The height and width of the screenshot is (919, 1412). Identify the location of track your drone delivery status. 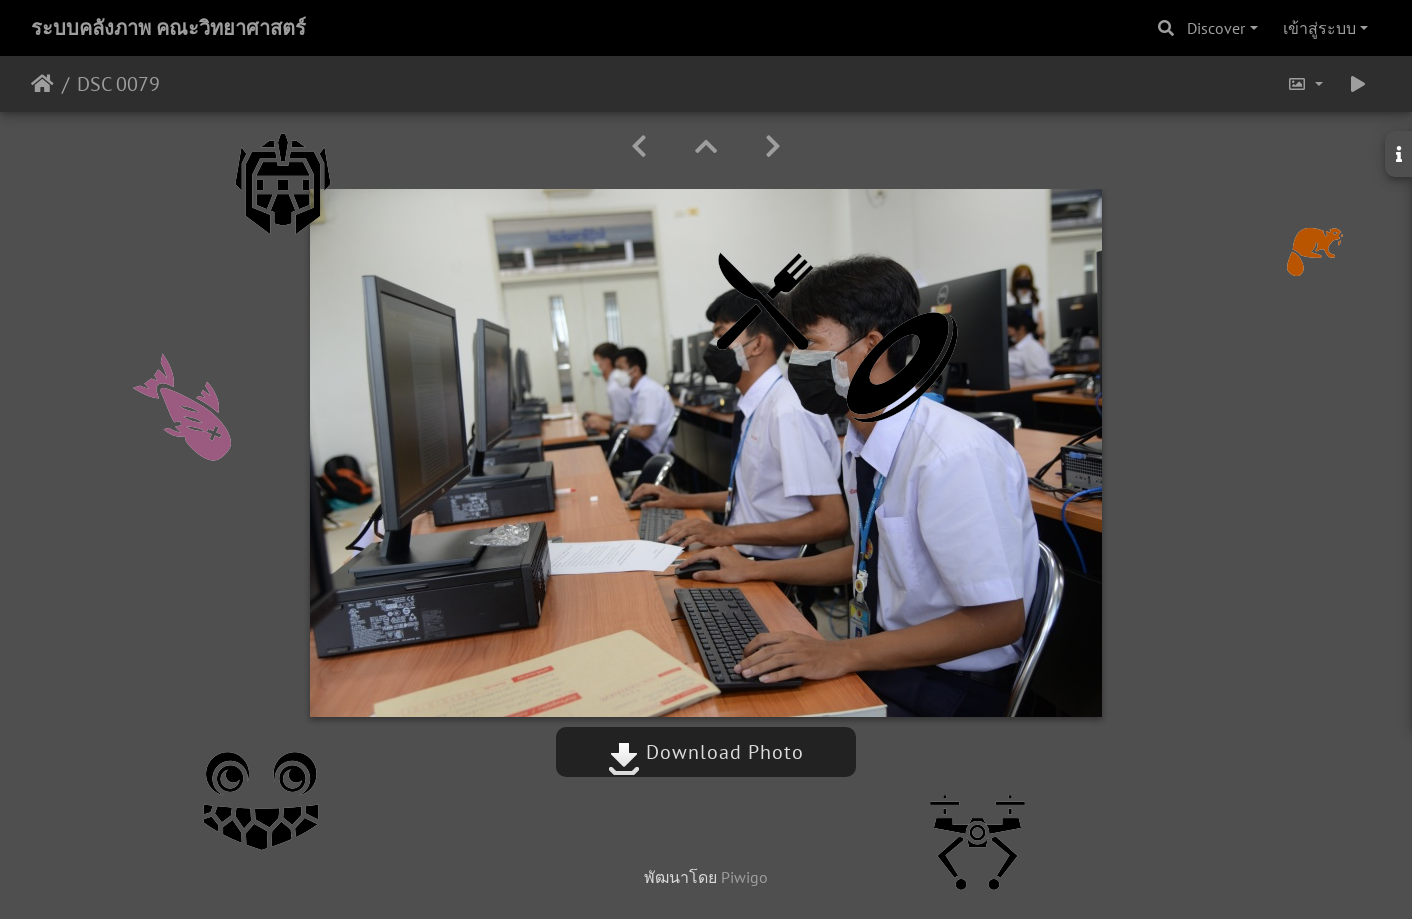
(977, 842).